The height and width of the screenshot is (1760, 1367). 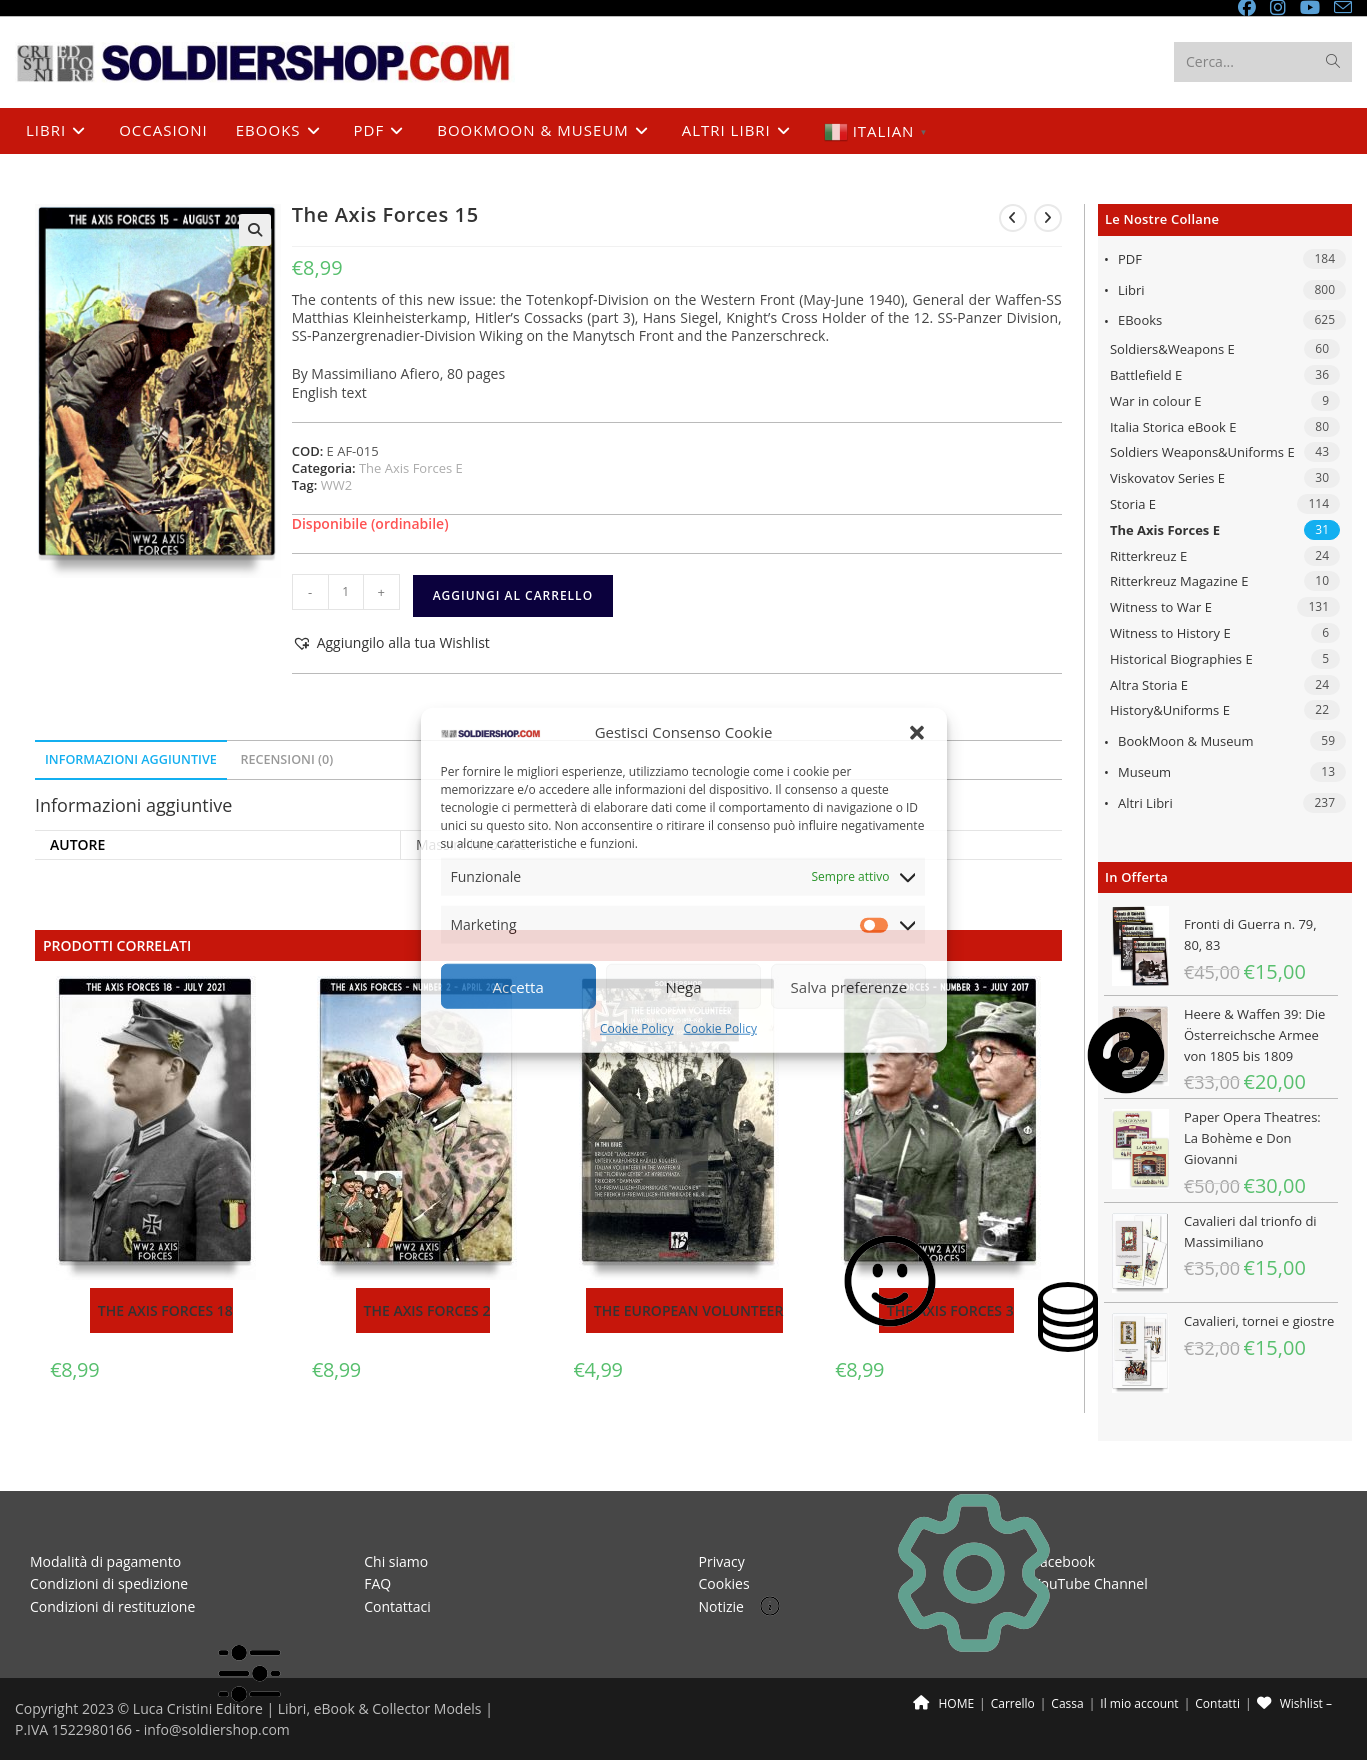 What do you see at coordinates (1068, 1317) in the screenshot?
I see `access database or data storage` at bounding box center [1068, 1317].